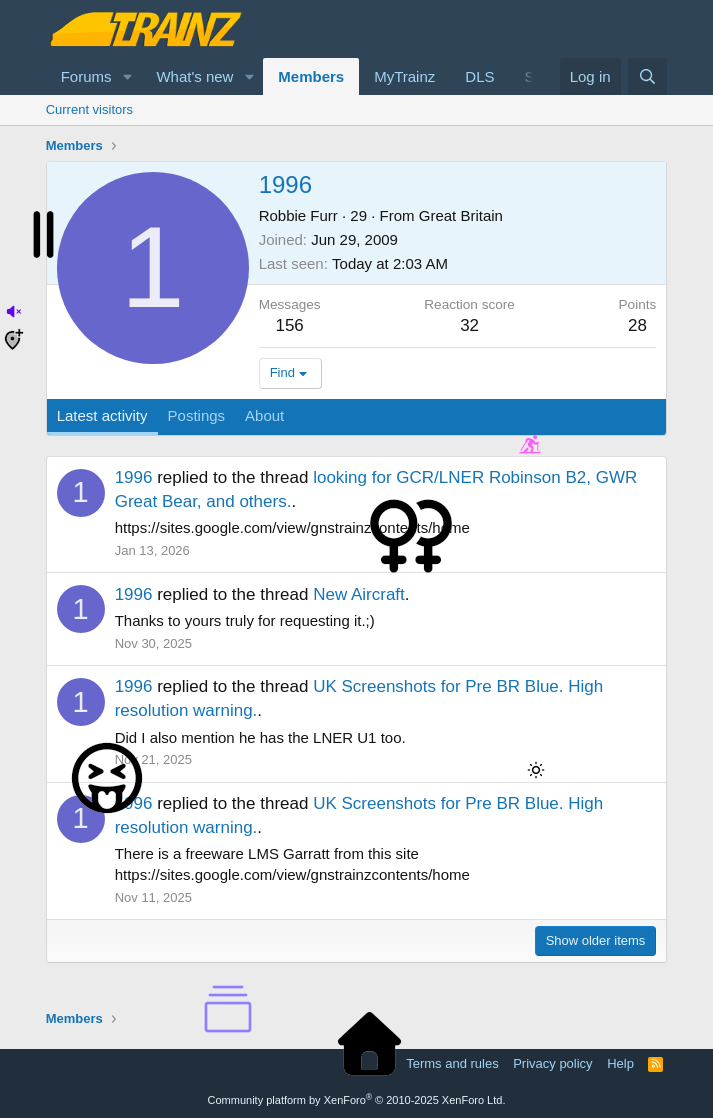 The image size is (713, 1118). Describe the element at coordinates (107, 778) in the screenshot. I see `insert a silly or playful emoji reaction` at that location.